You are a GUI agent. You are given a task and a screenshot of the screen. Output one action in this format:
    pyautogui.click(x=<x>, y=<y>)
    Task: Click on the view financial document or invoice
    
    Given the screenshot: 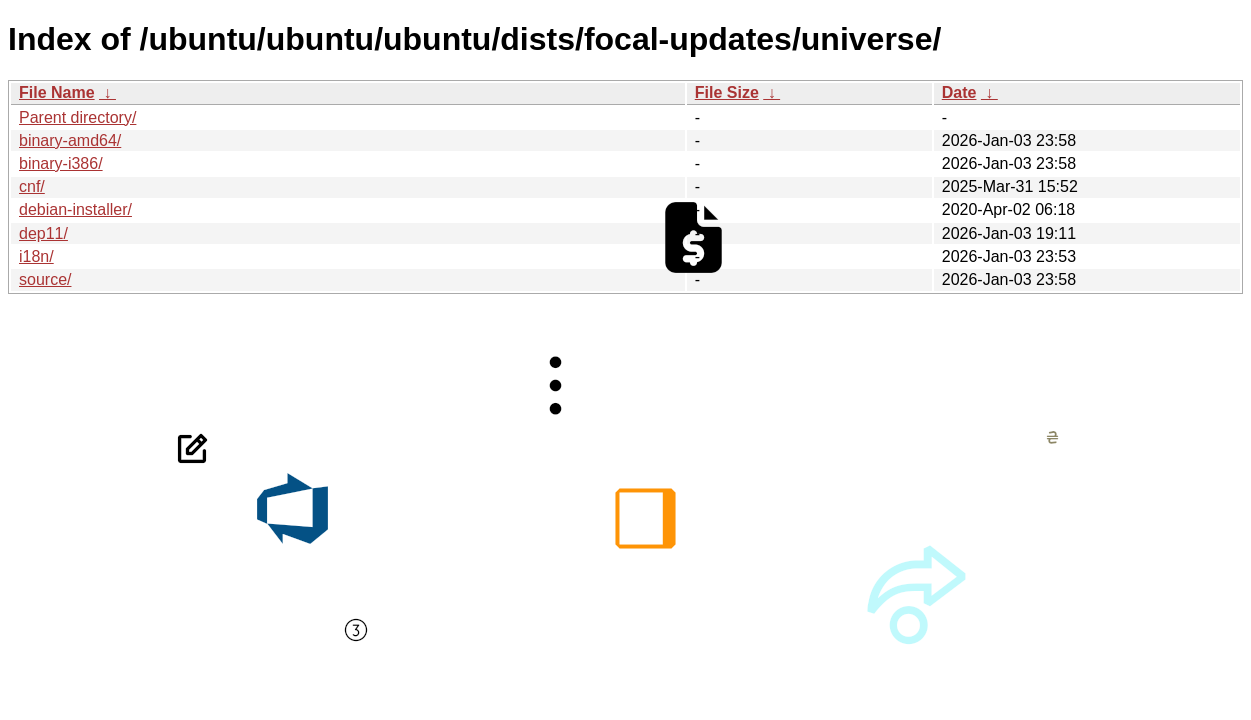 What is the action you would take?
    pyautogui.click(x=693, y=237)
    